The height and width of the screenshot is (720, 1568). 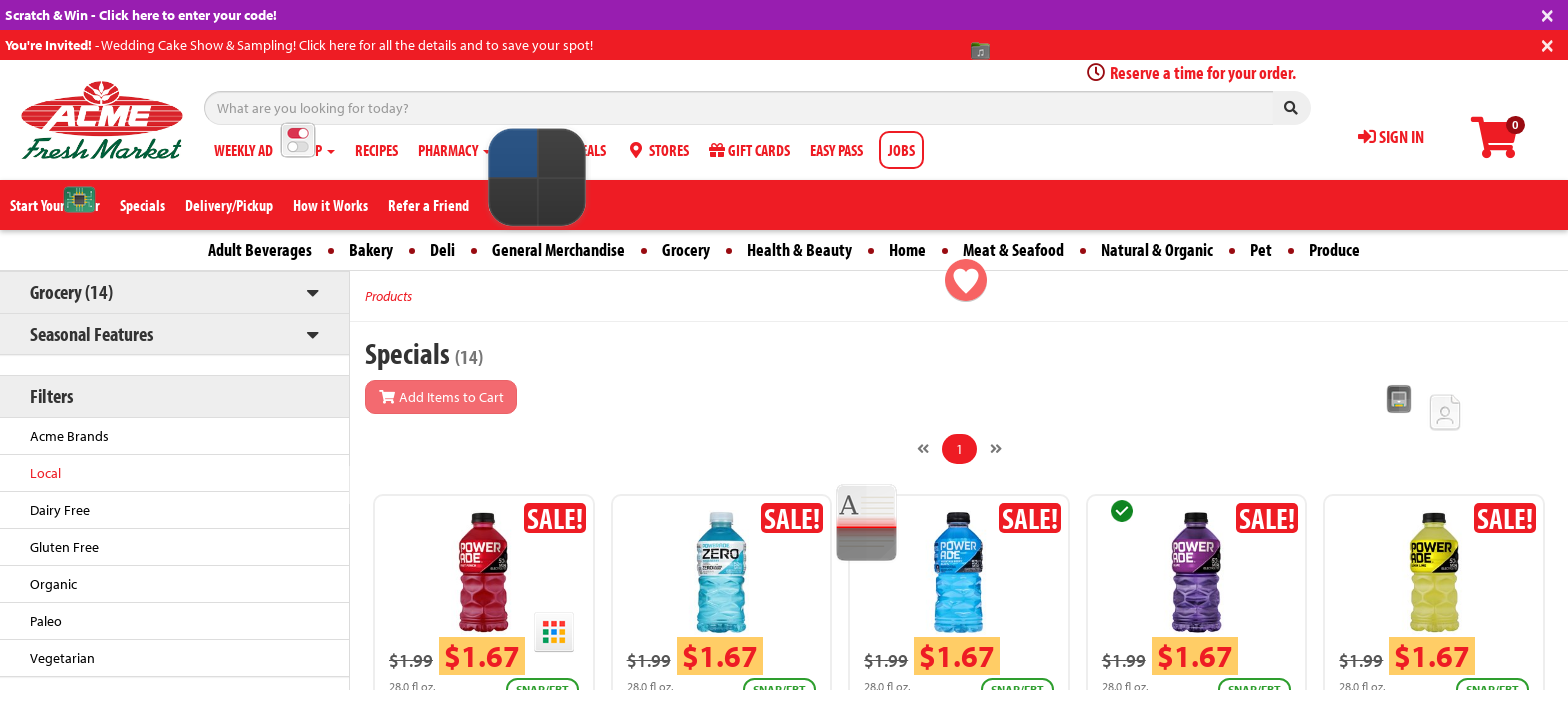 What do you see at coordinates (79, 199) in the screenshot?
I see `open cpu-x system information app` at bounding box center [79, 199].